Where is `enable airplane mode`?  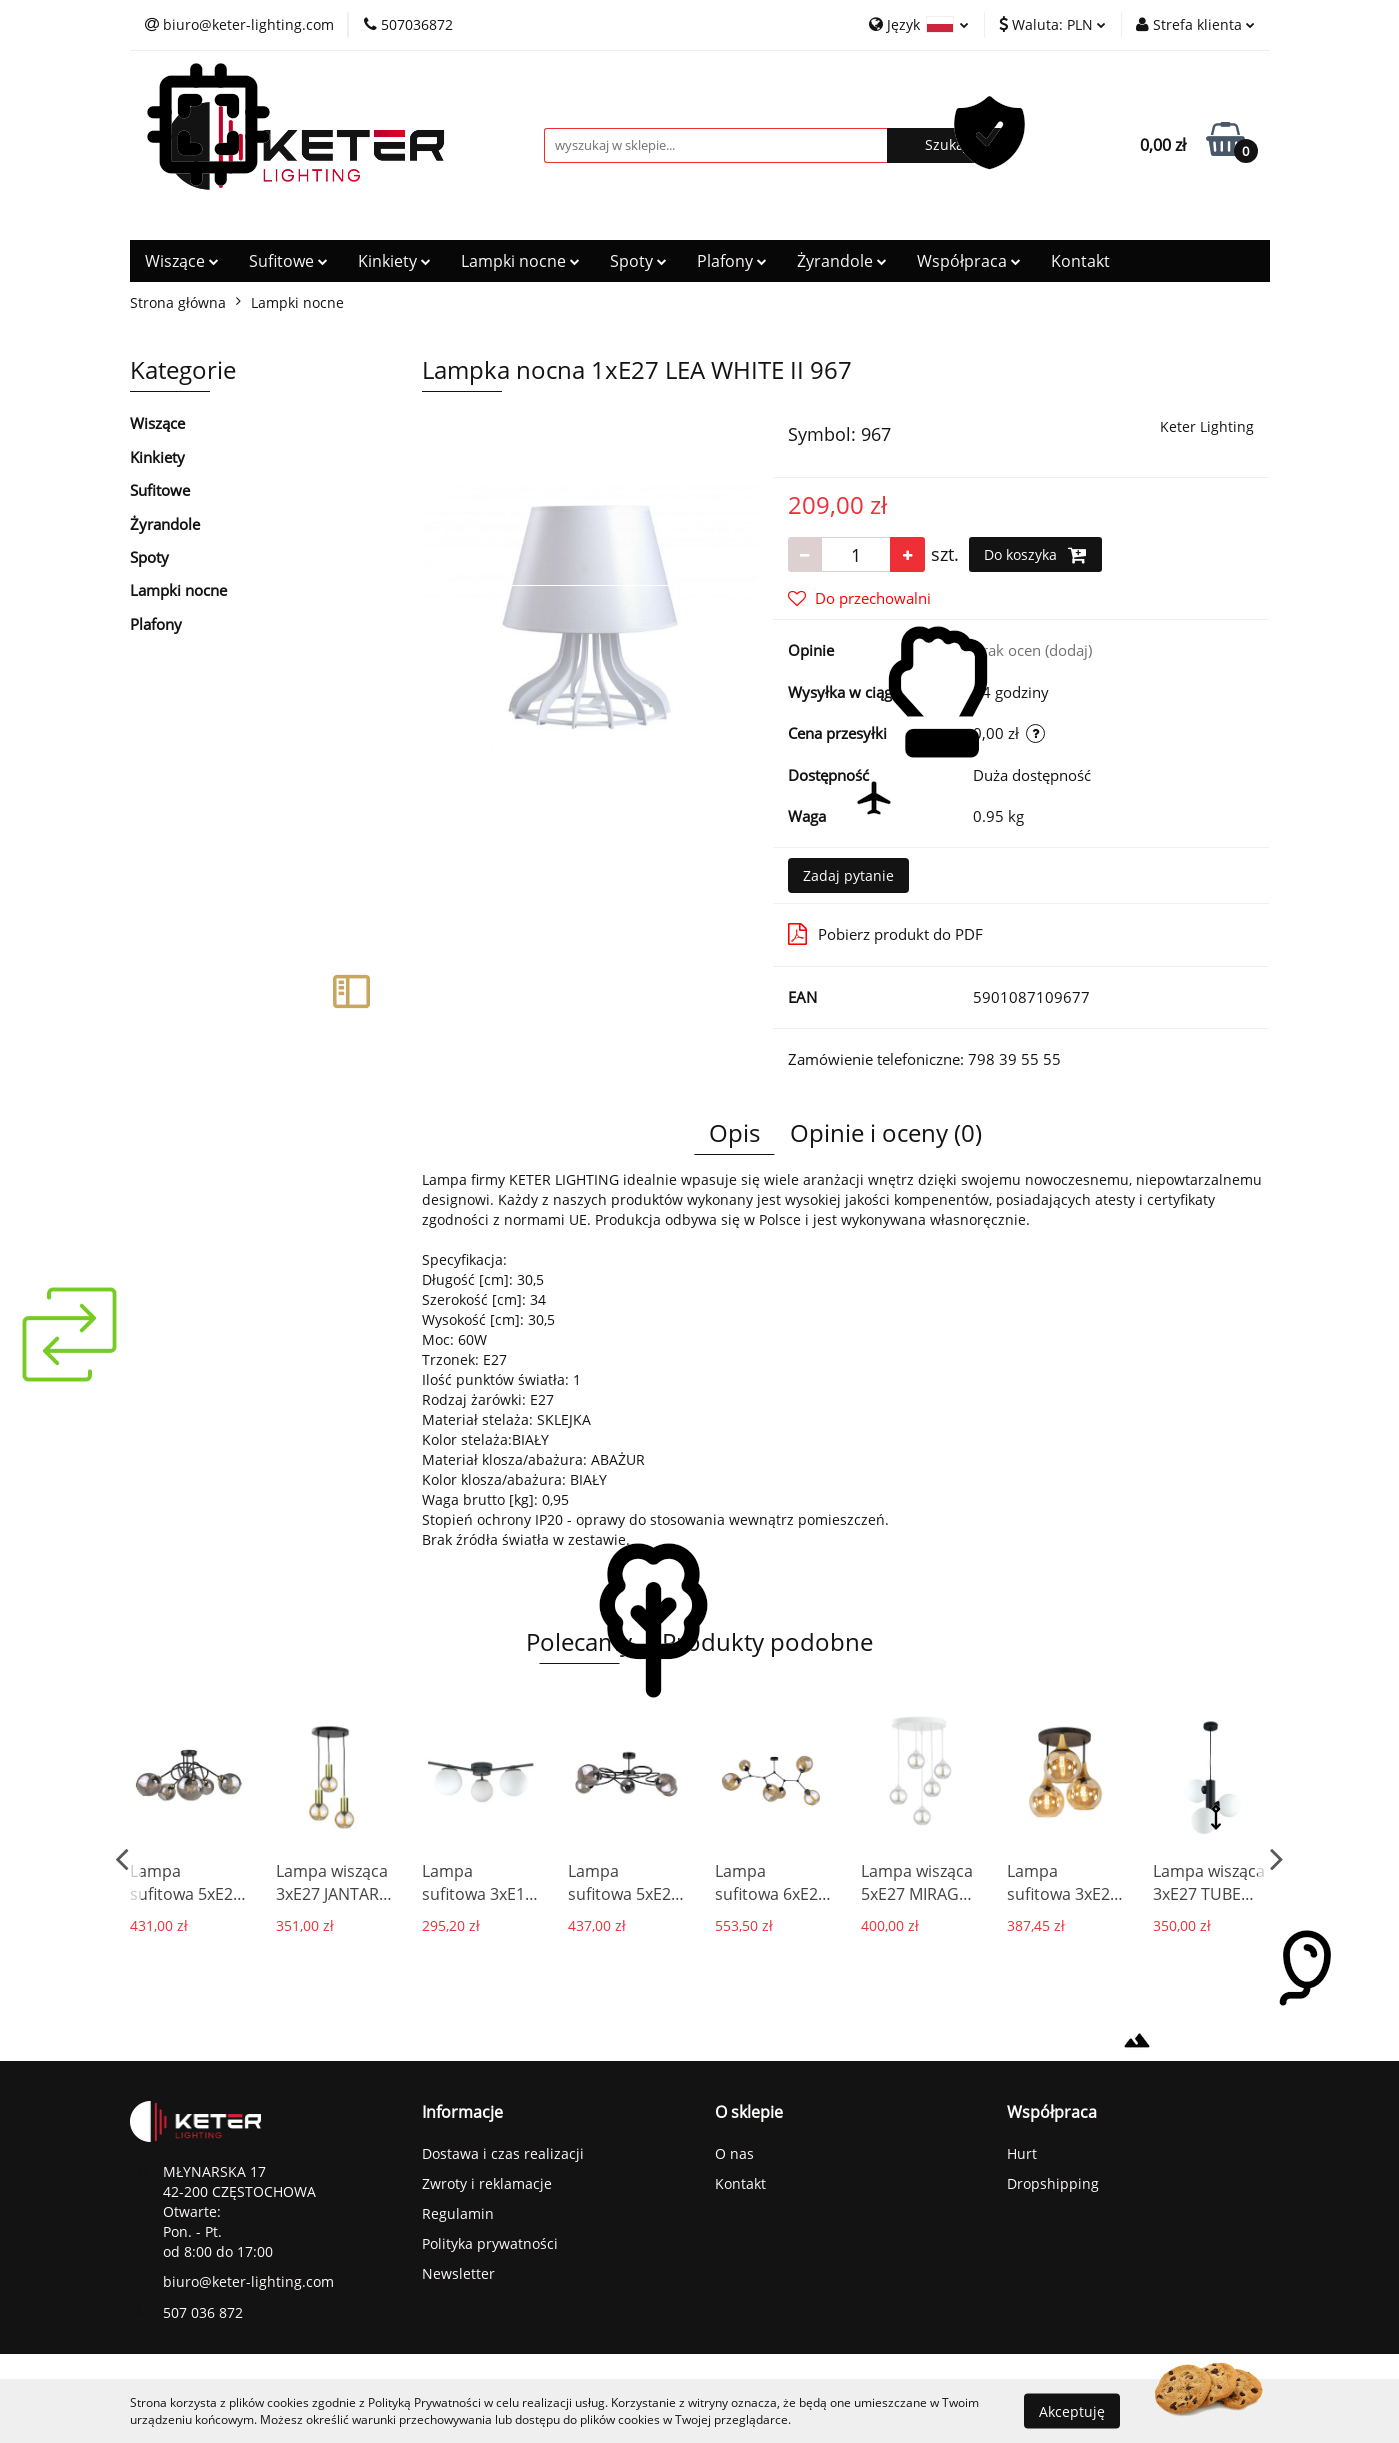 enable airplane mode is located at coordinates (874, 798).